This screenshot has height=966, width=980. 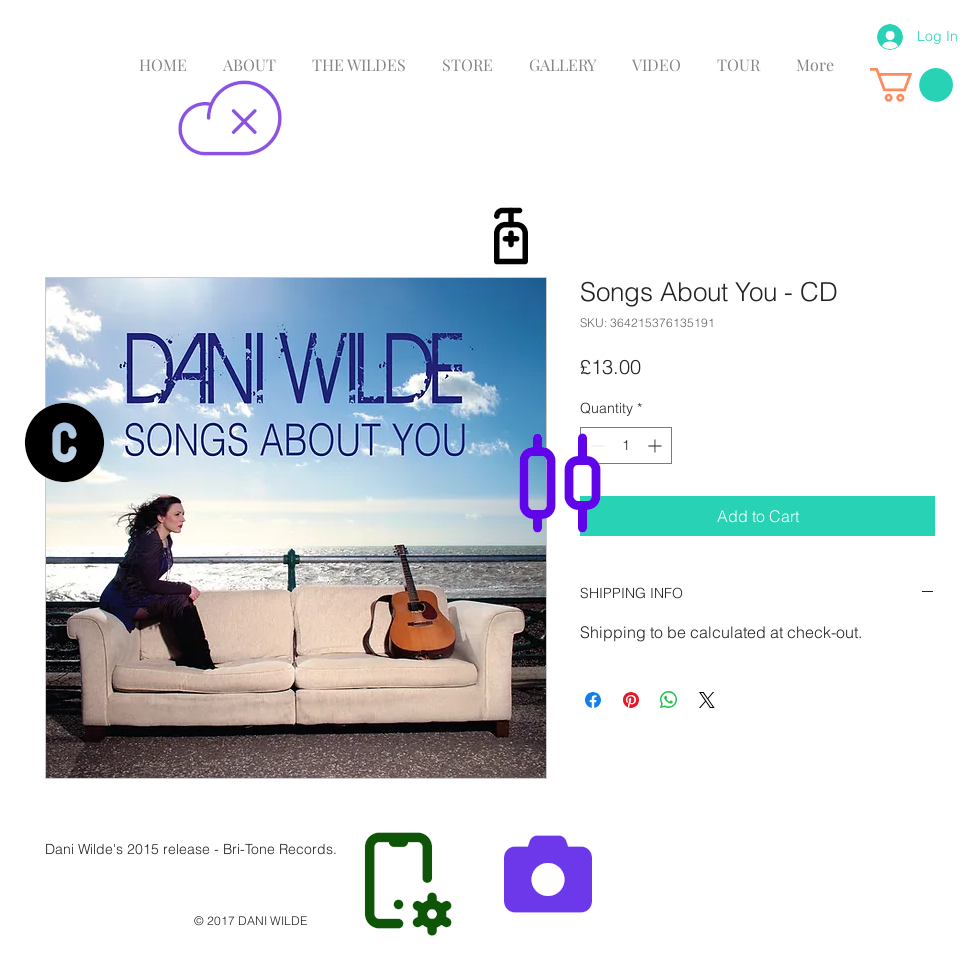 What do you see at coordinates (511, 236) in the screenshot?
I see `access hygiene or sanitation information` at bounding box center [511, 236].